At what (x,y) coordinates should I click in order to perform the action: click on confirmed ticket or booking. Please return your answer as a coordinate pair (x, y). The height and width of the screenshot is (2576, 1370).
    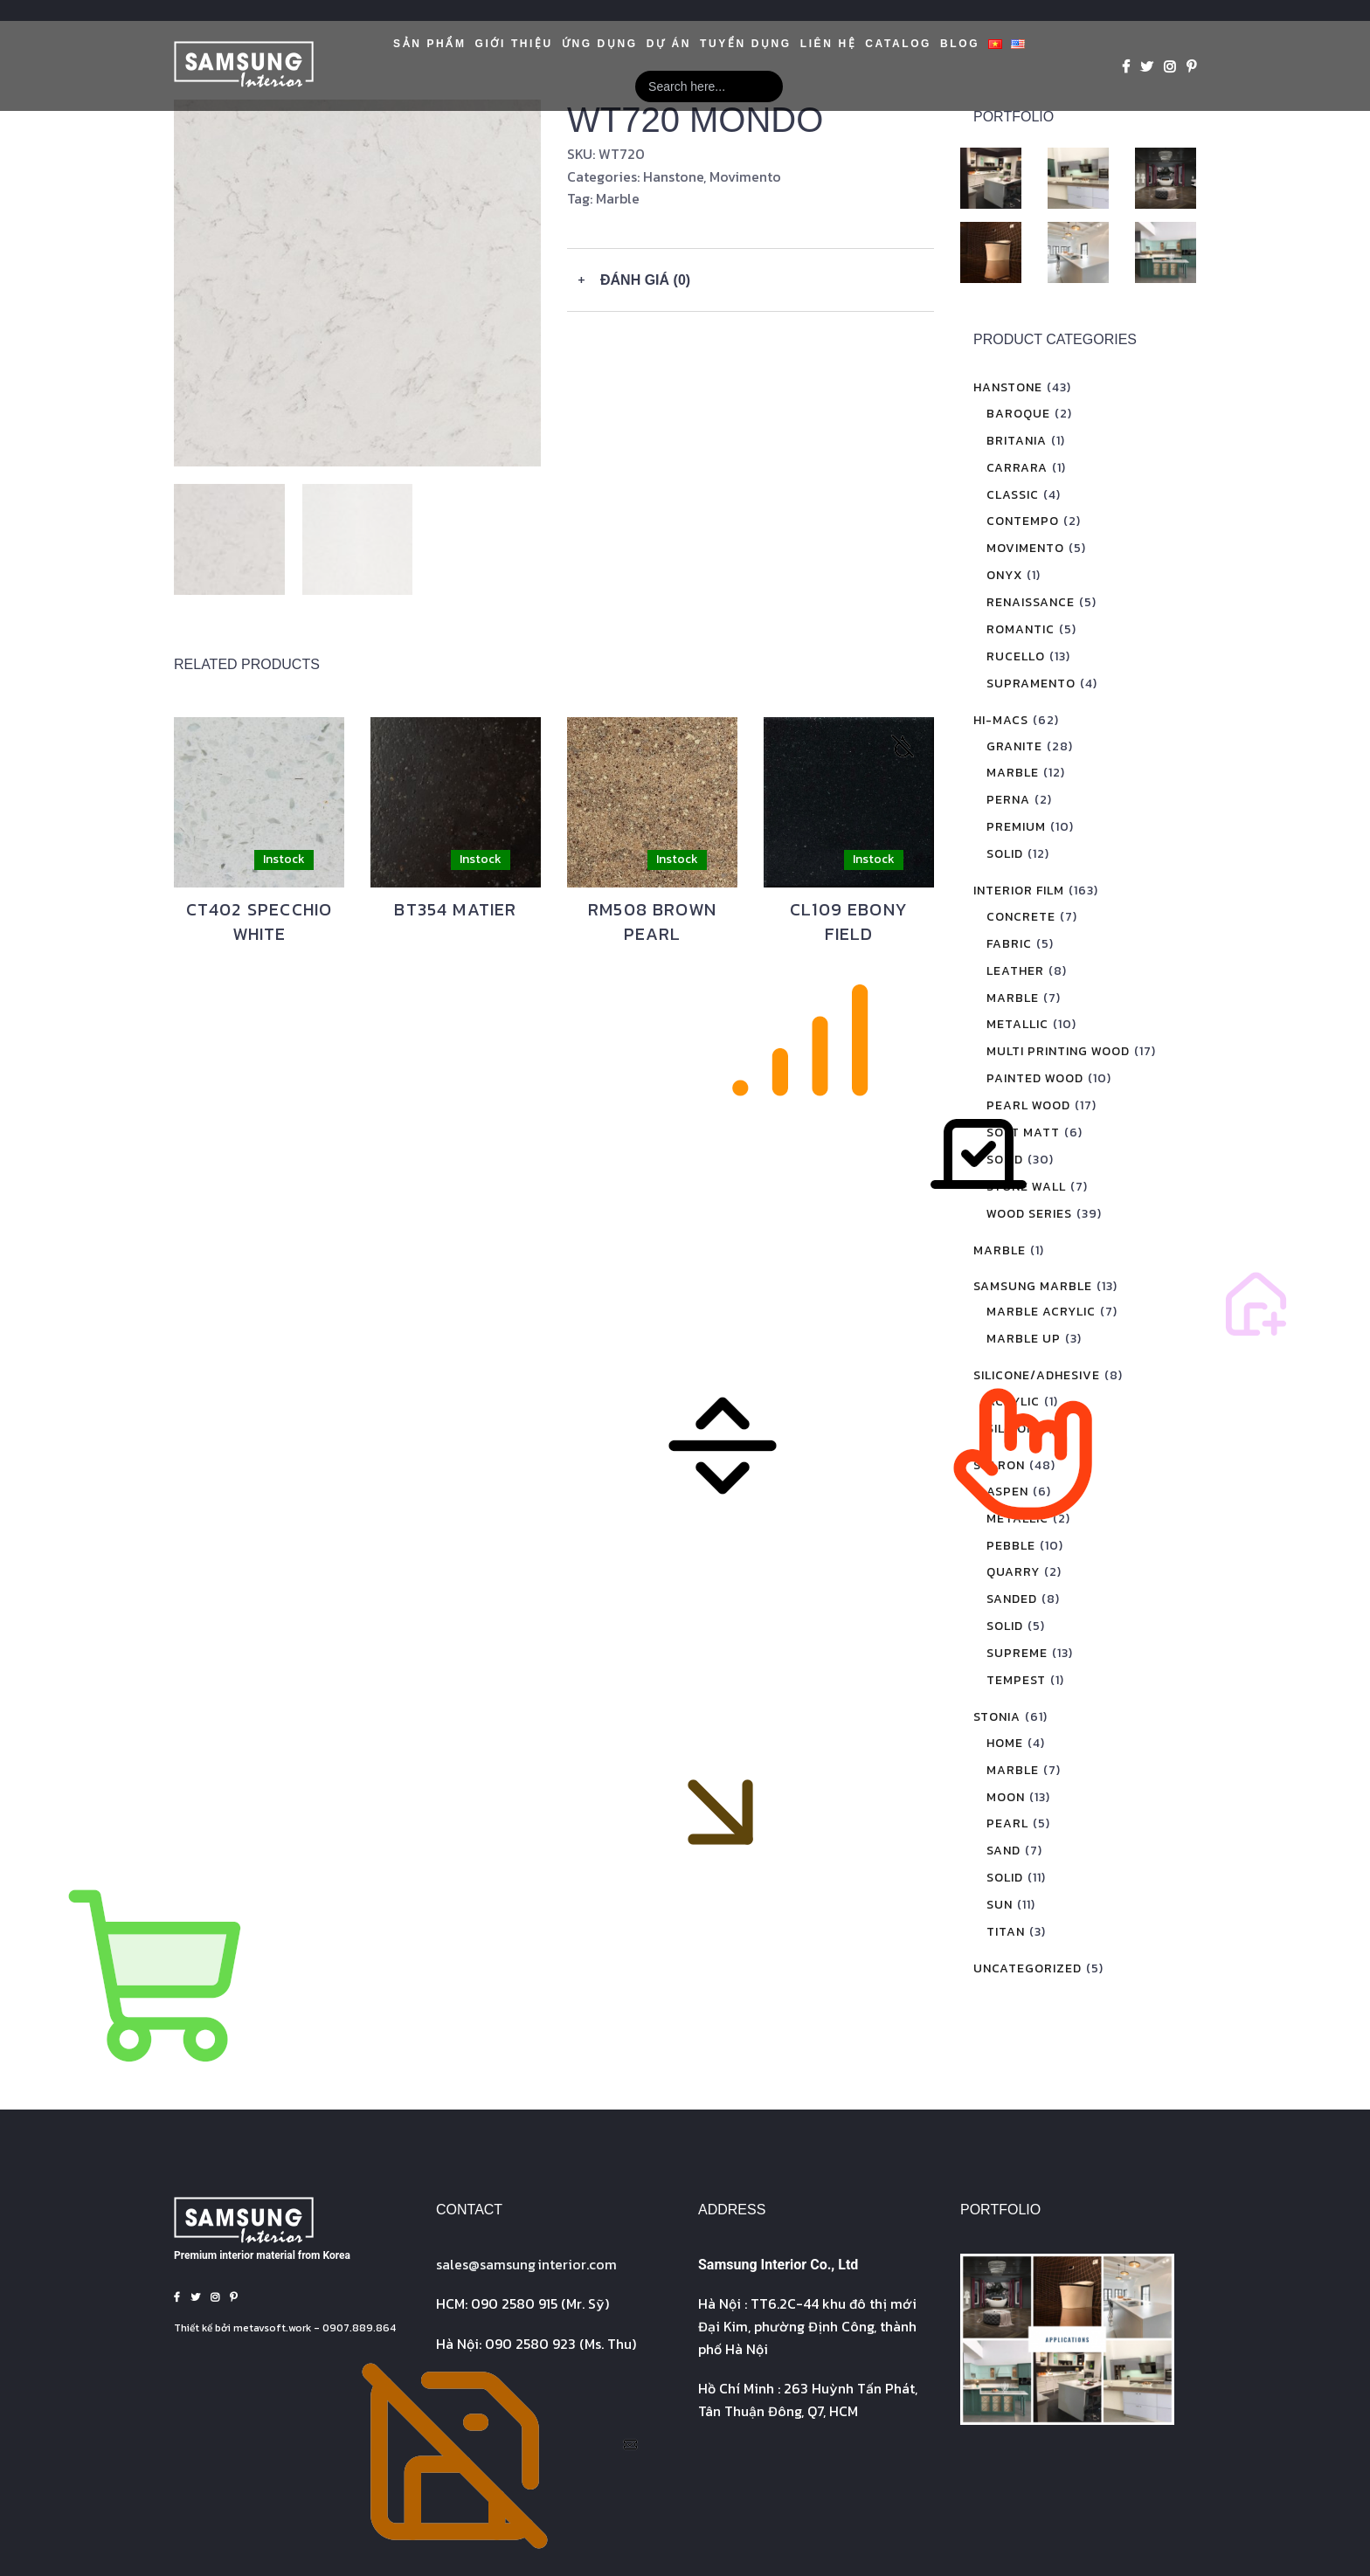
    Looking at the image, I should click on (630, 2444).